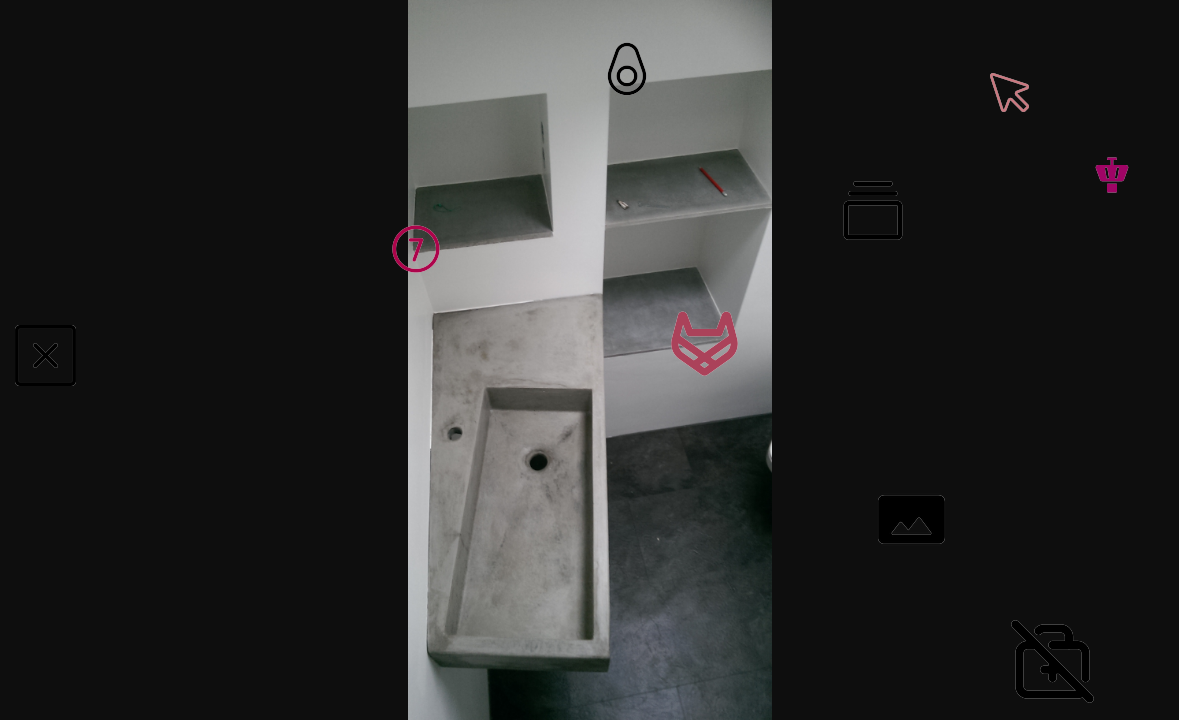 The height and width of the screenshot is (720, 1179). What do you see at coordinates (704, 342) in the screenshot?
I see `open GitLab repository` at bounding box center [704, 342].